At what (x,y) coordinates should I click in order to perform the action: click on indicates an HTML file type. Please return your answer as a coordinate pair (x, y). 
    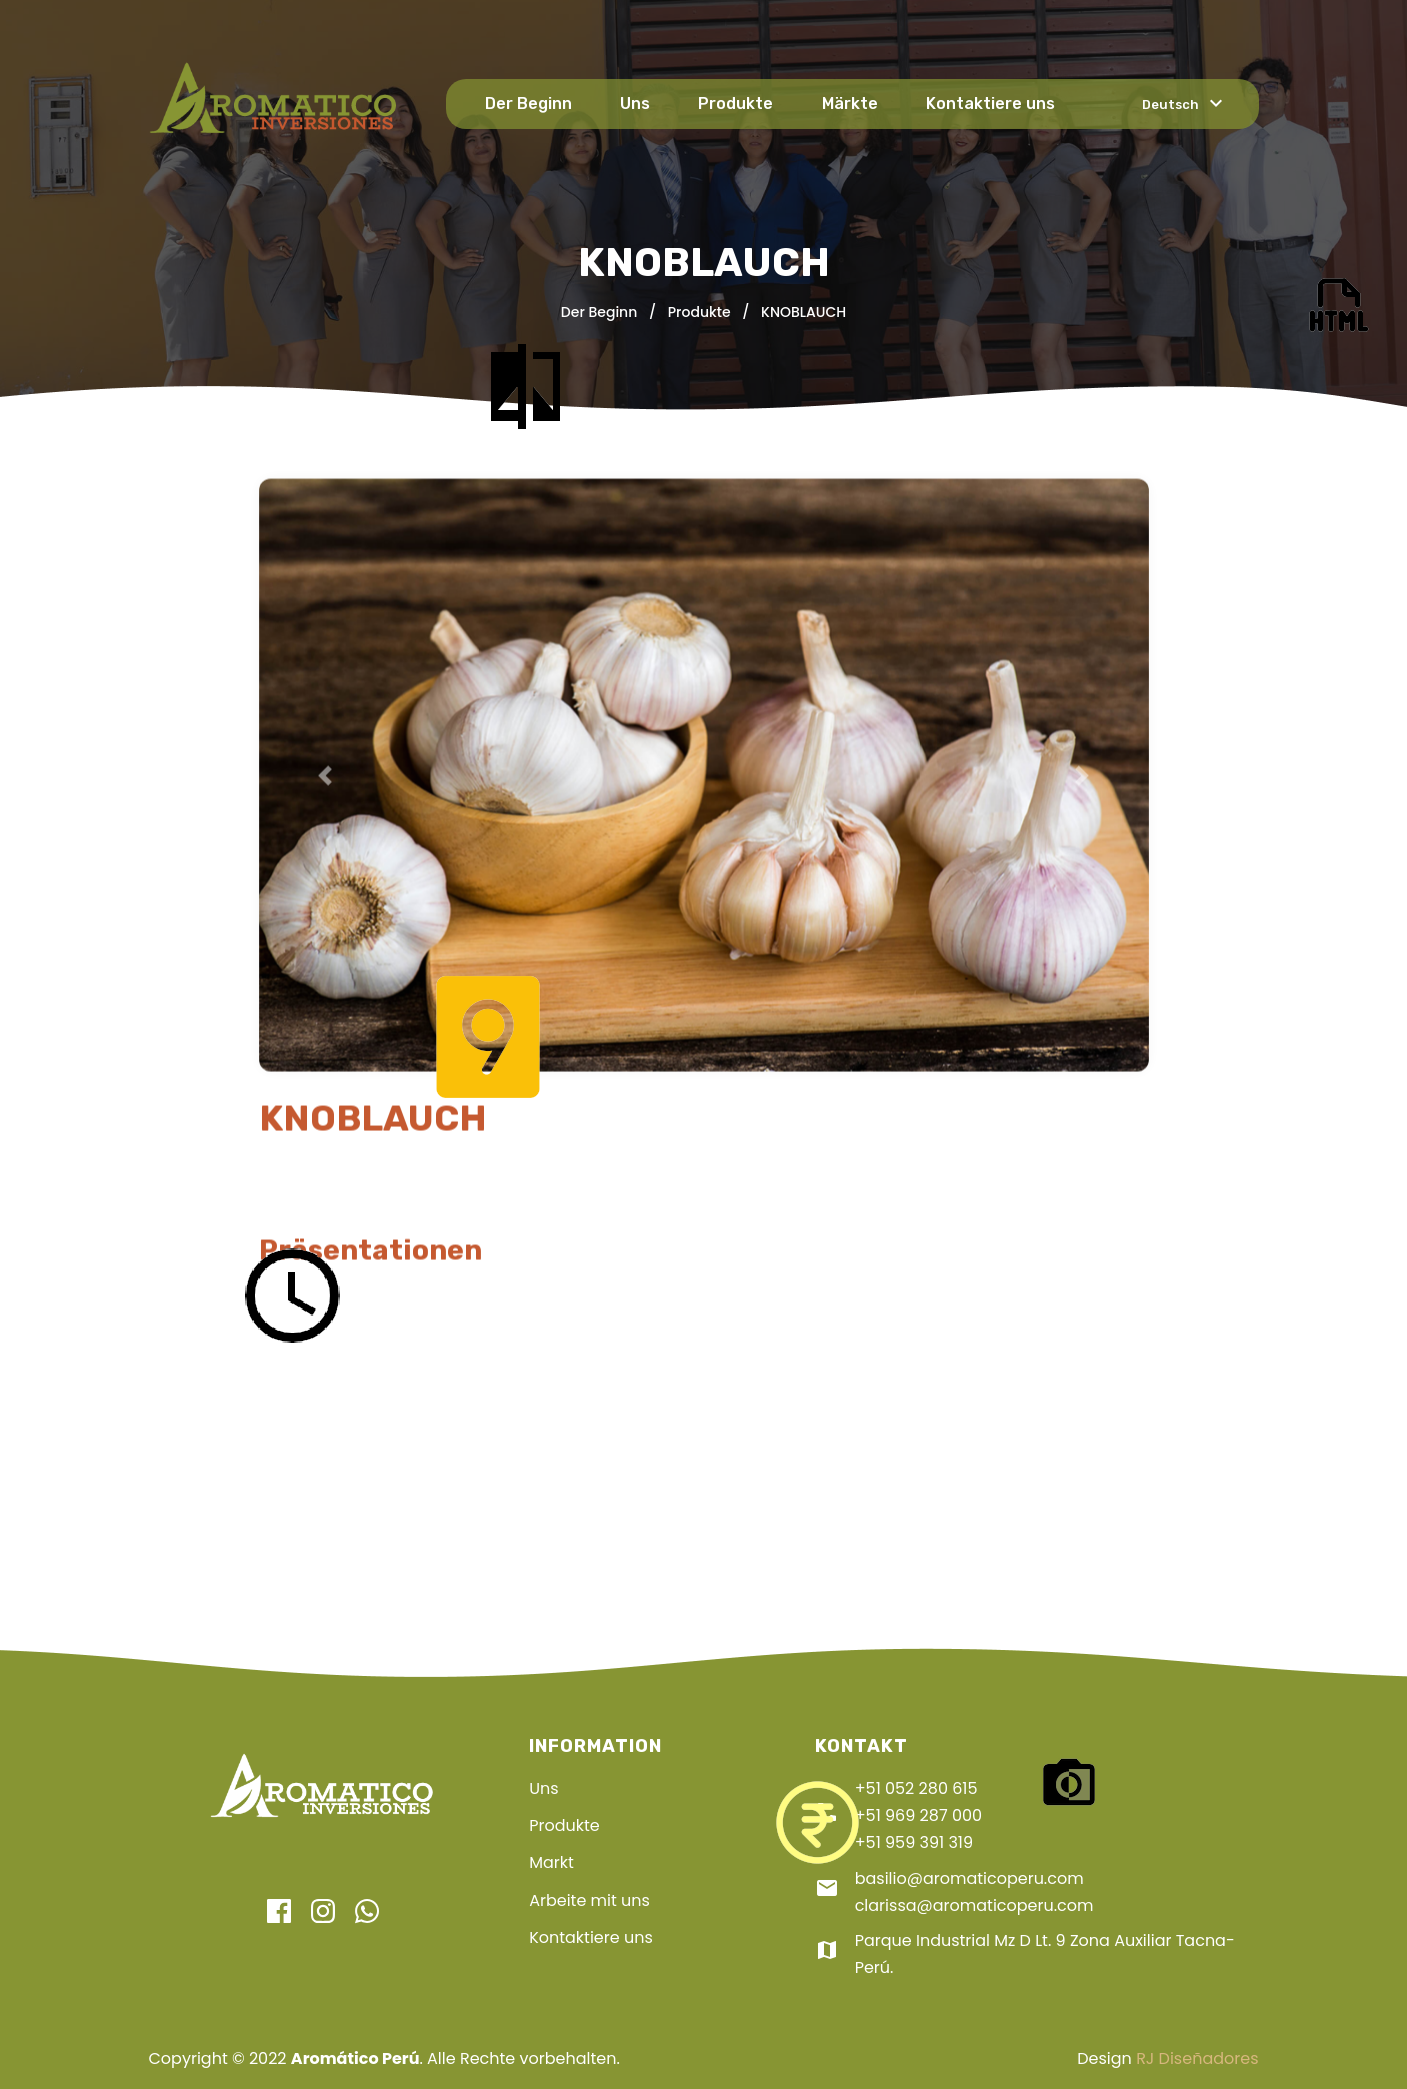
    Looking at the image, I should click on (1339, 305).